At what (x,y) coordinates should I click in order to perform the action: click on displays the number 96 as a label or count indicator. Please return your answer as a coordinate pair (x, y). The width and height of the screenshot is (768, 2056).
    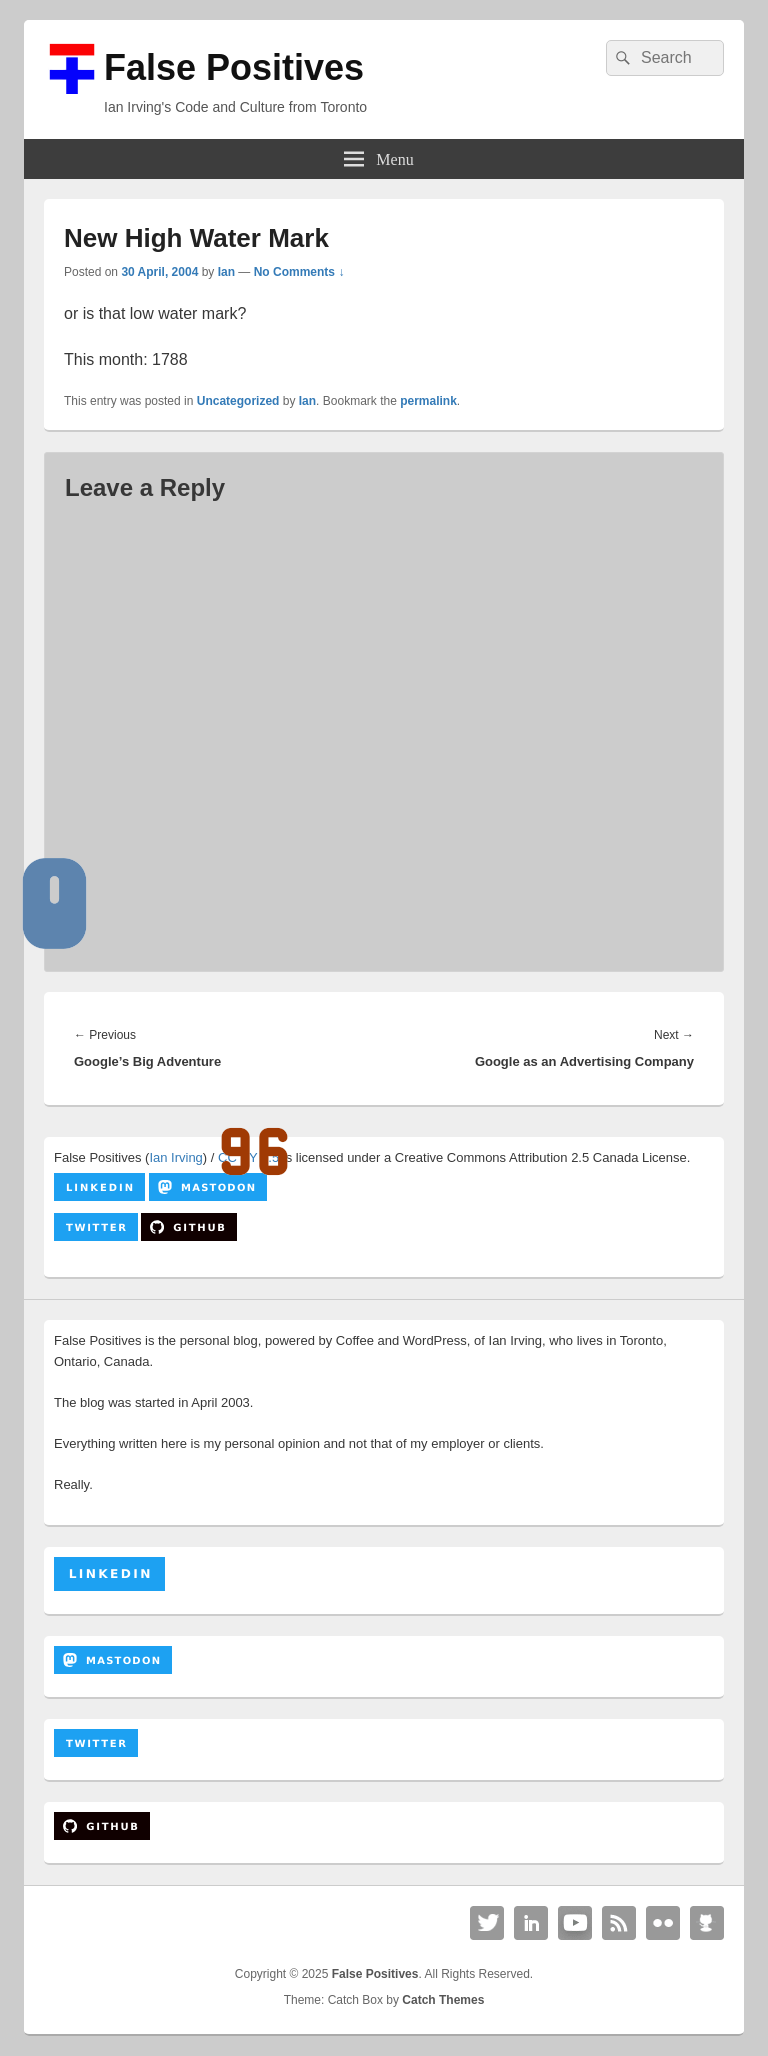
    Looking at the image, I should click on (254, 1151).